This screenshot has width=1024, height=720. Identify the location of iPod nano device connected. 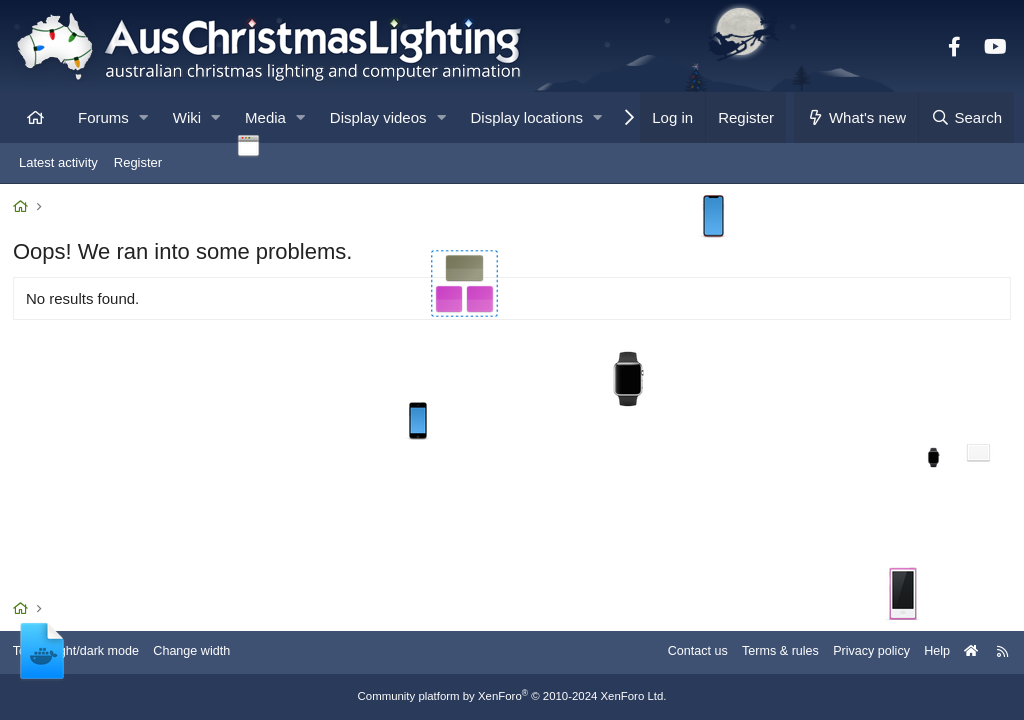
(903, 594).